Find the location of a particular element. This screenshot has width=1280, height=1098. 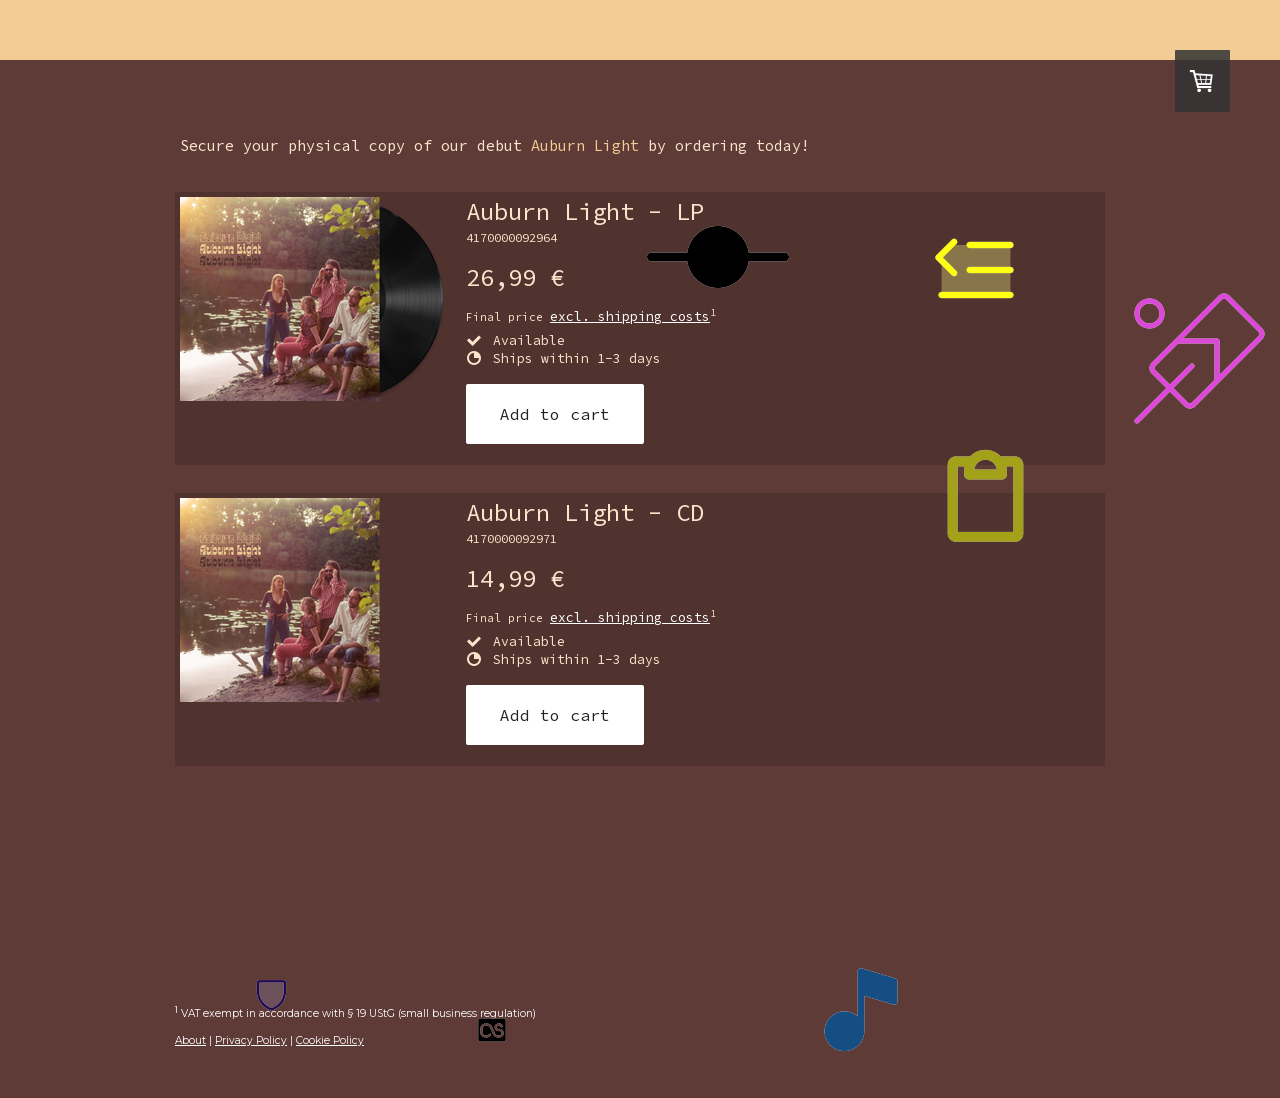

copy to clipboard is located at coordinates (985, 497).